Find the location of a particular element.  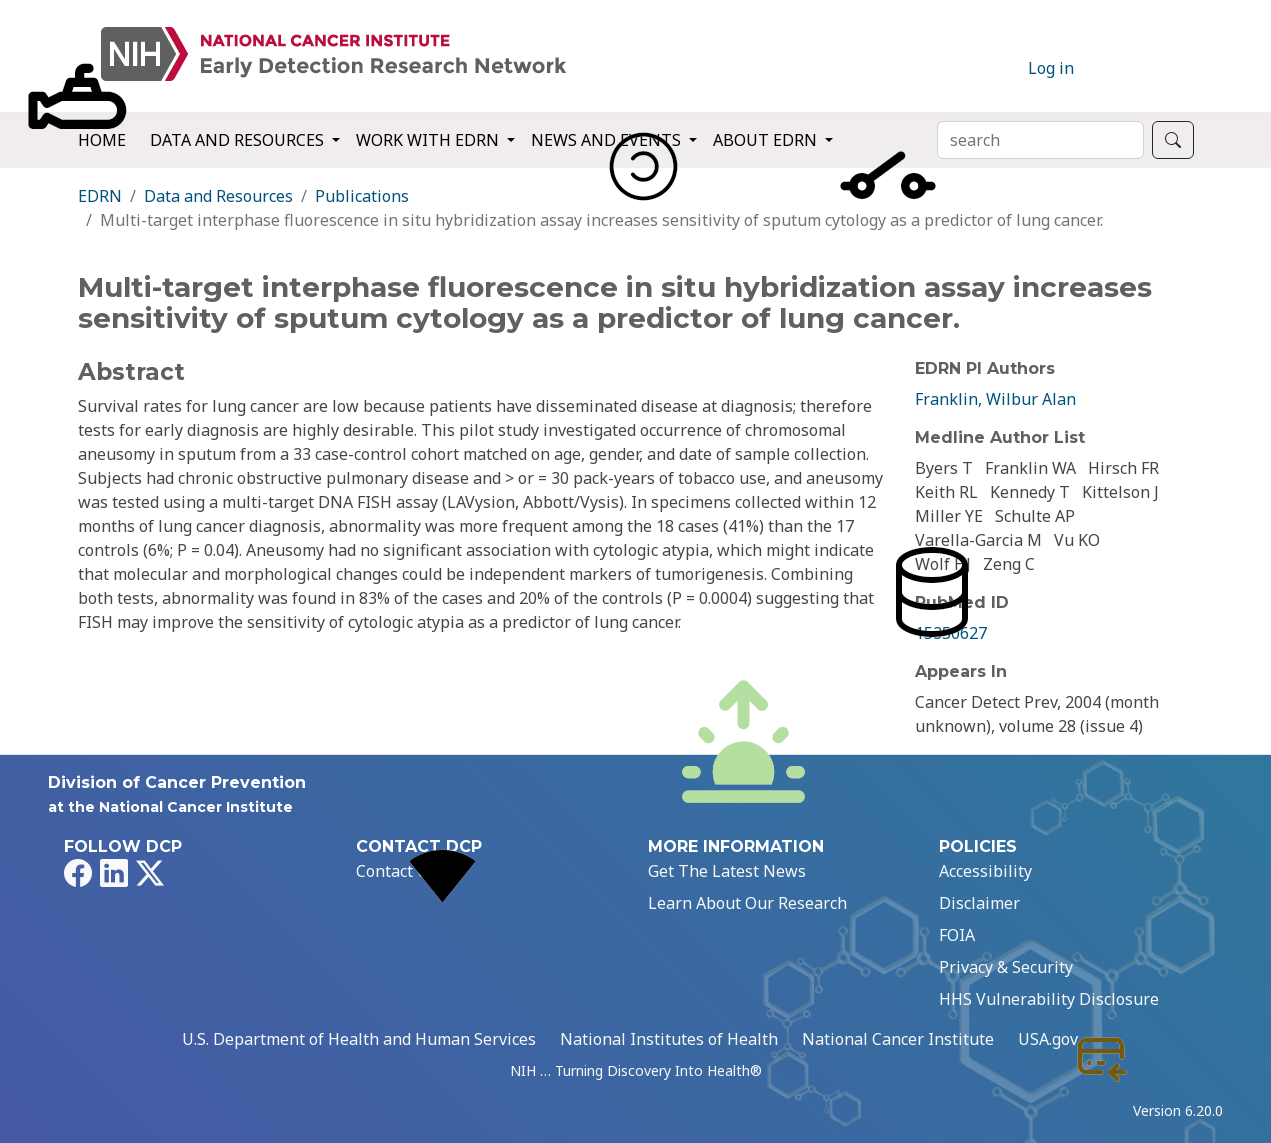

navigate to underwater or submarine-related content is located at coordinates (75, 101).